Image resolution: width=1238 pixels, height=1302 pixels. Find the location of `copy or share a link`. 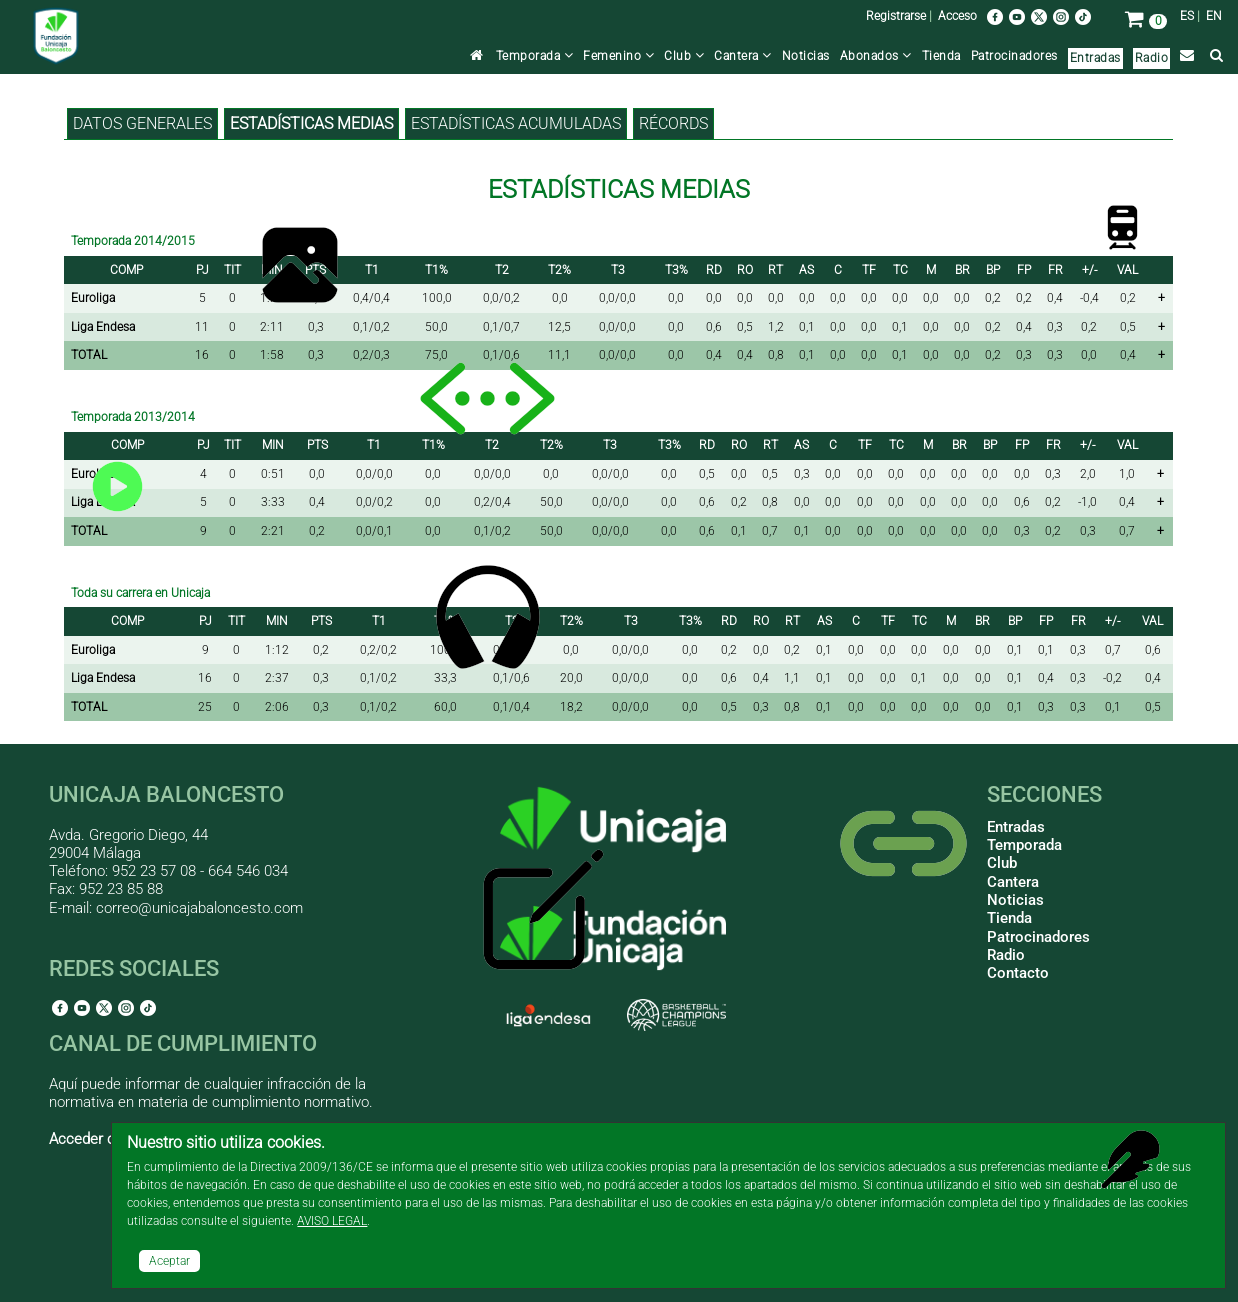

copy or share a link is located at coordinates (903, 843).